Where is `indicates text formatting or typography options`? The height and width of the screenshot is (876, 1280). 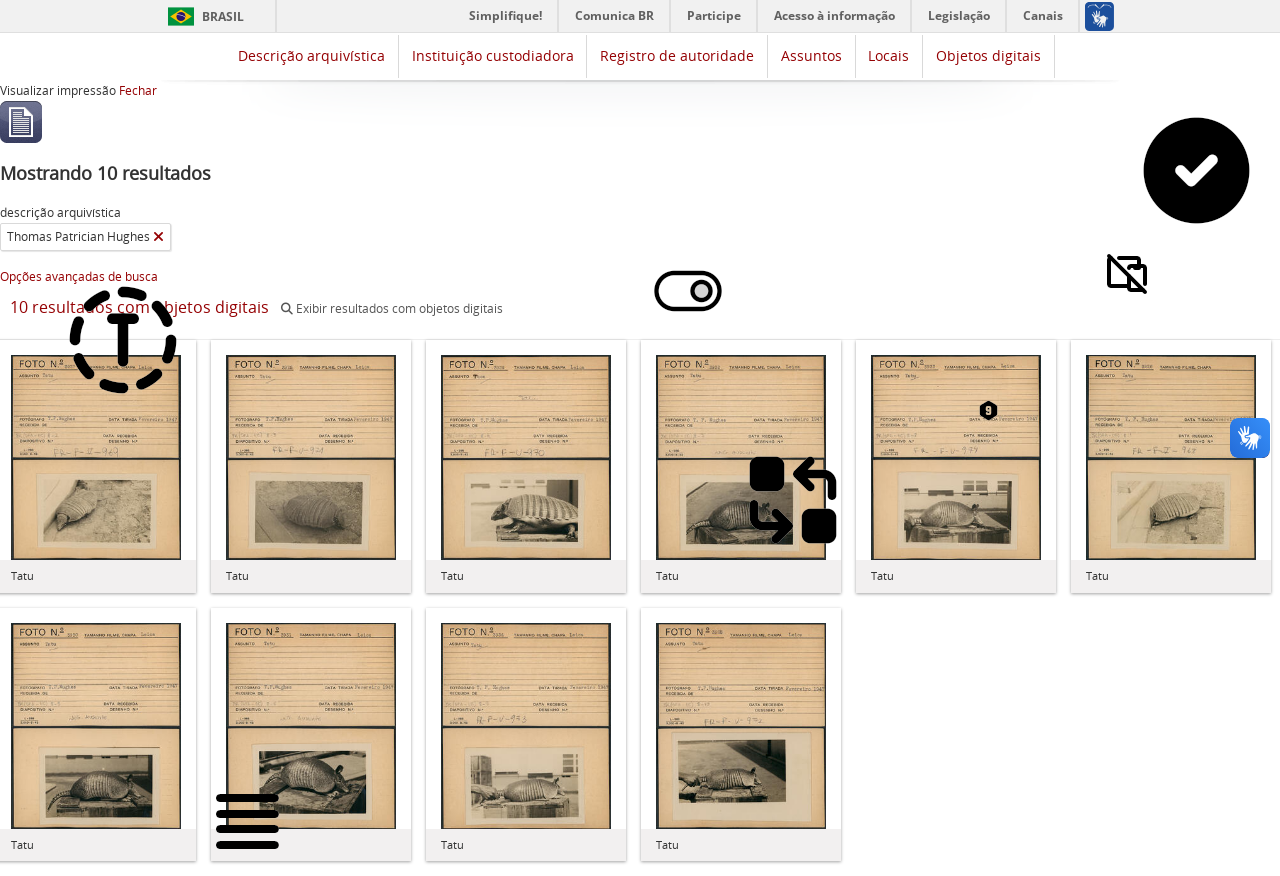 indicates text formatting or typography options is located at coordinates (123, 340).